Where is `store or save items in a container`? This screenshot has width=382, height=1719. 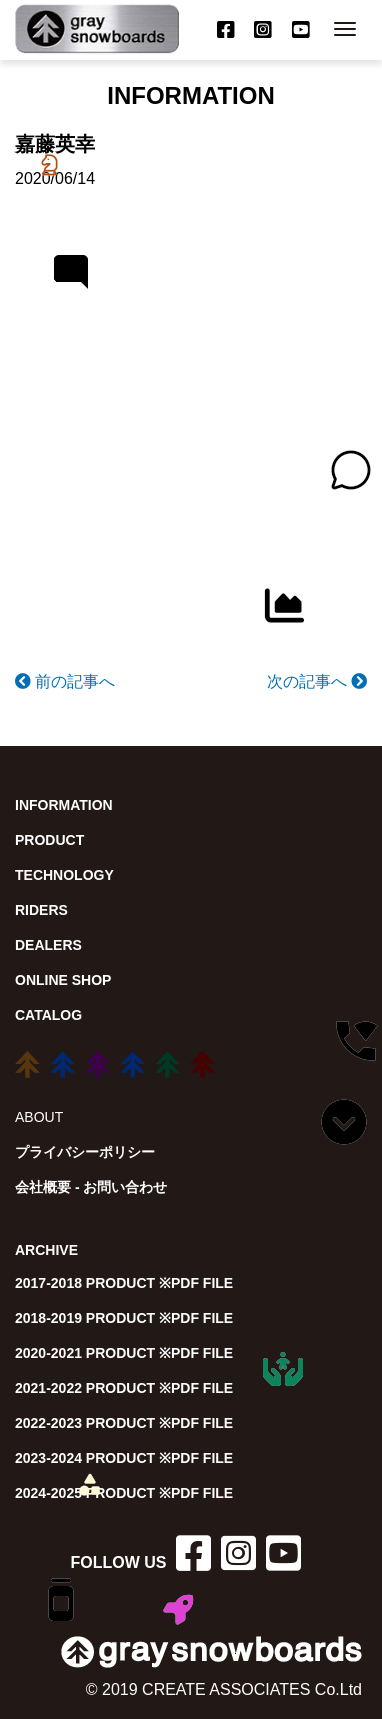 store or save items in a container is located at coordinates (61, 1601).